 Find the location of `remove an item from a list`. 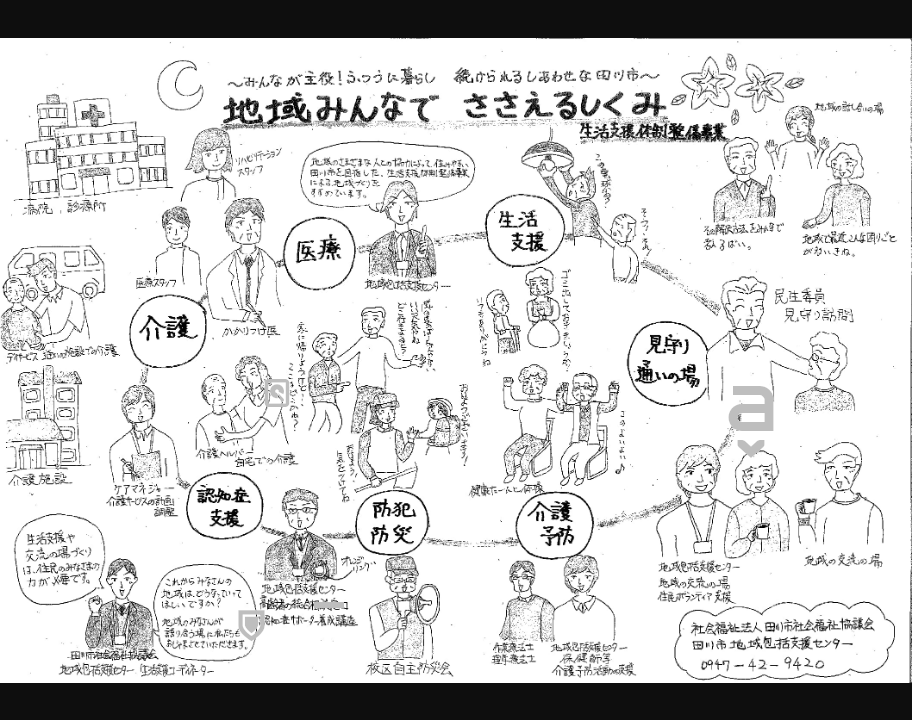

remove an item from a list is located at coordinates (329, 605).